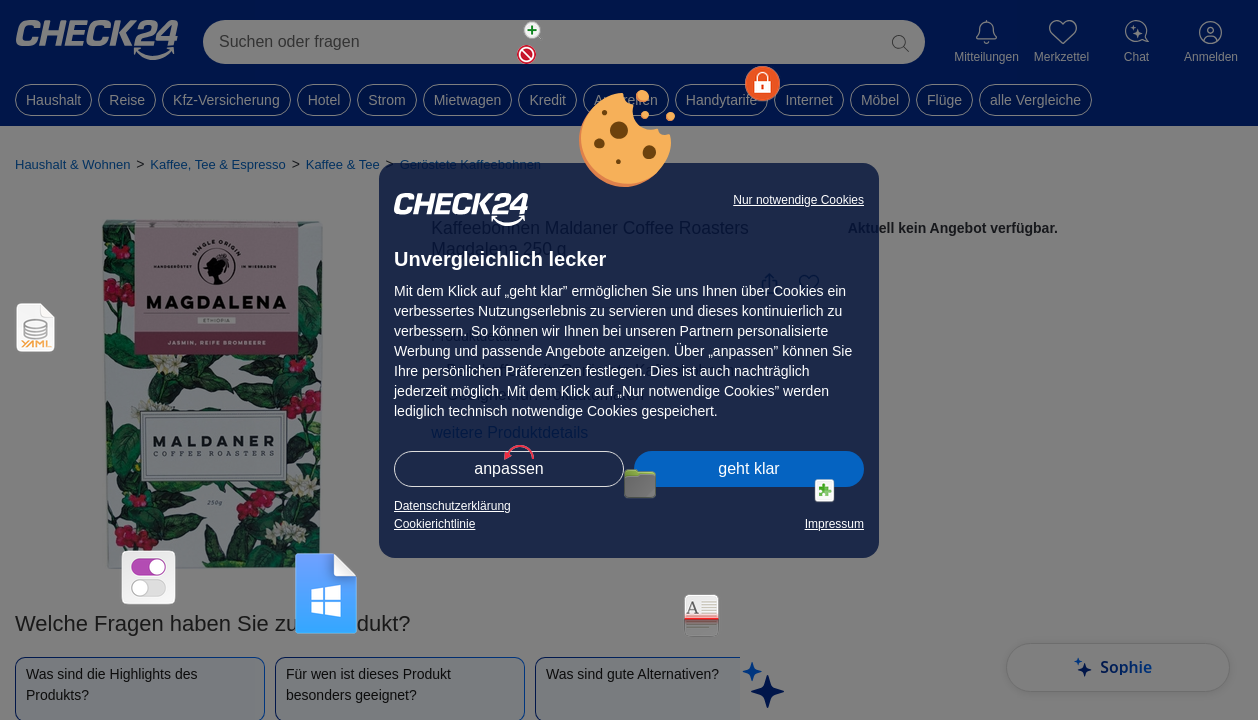 The image size is (1258, 720). What do you see at coordinates (526, 54) in the screenshot?
I see `delete selected email message` at bounding box center [526, 54].